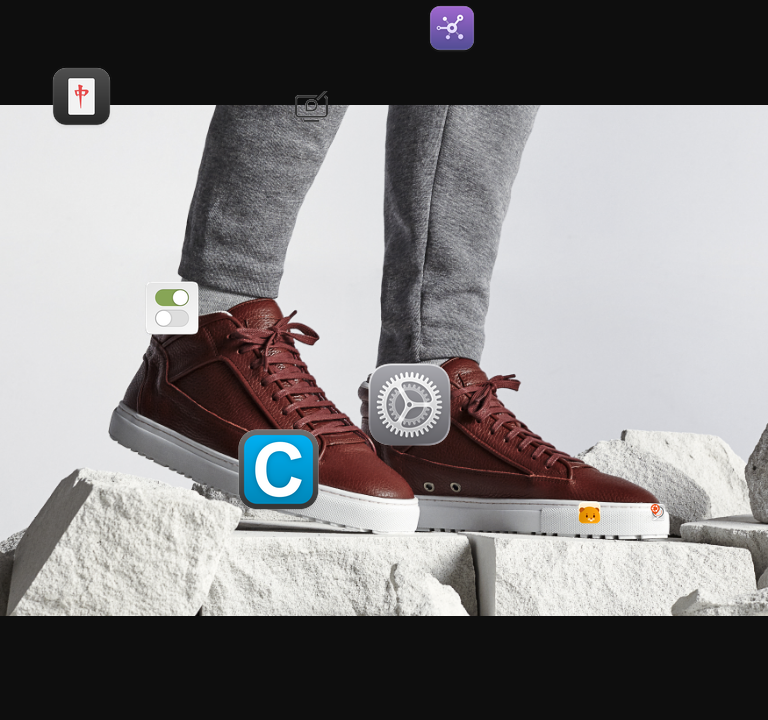 The image size is (768, 720). I want to click on open system preferences, so click(409, 404).